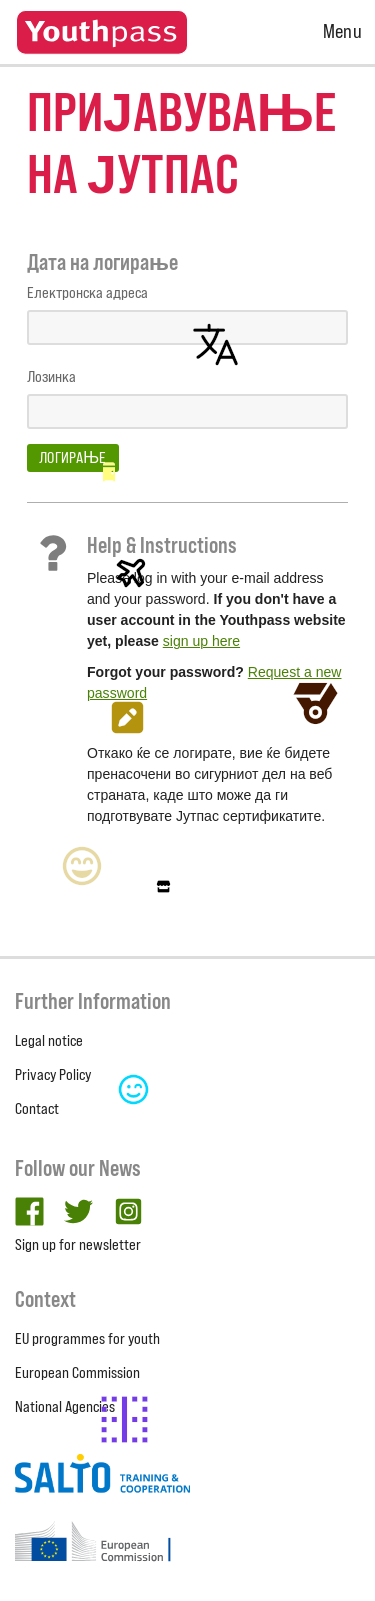 This screenshot has height=1601, width=375. Describe the element at coordinates (315, 703) in the screenshot. I see `view achievements or awards` at that location.